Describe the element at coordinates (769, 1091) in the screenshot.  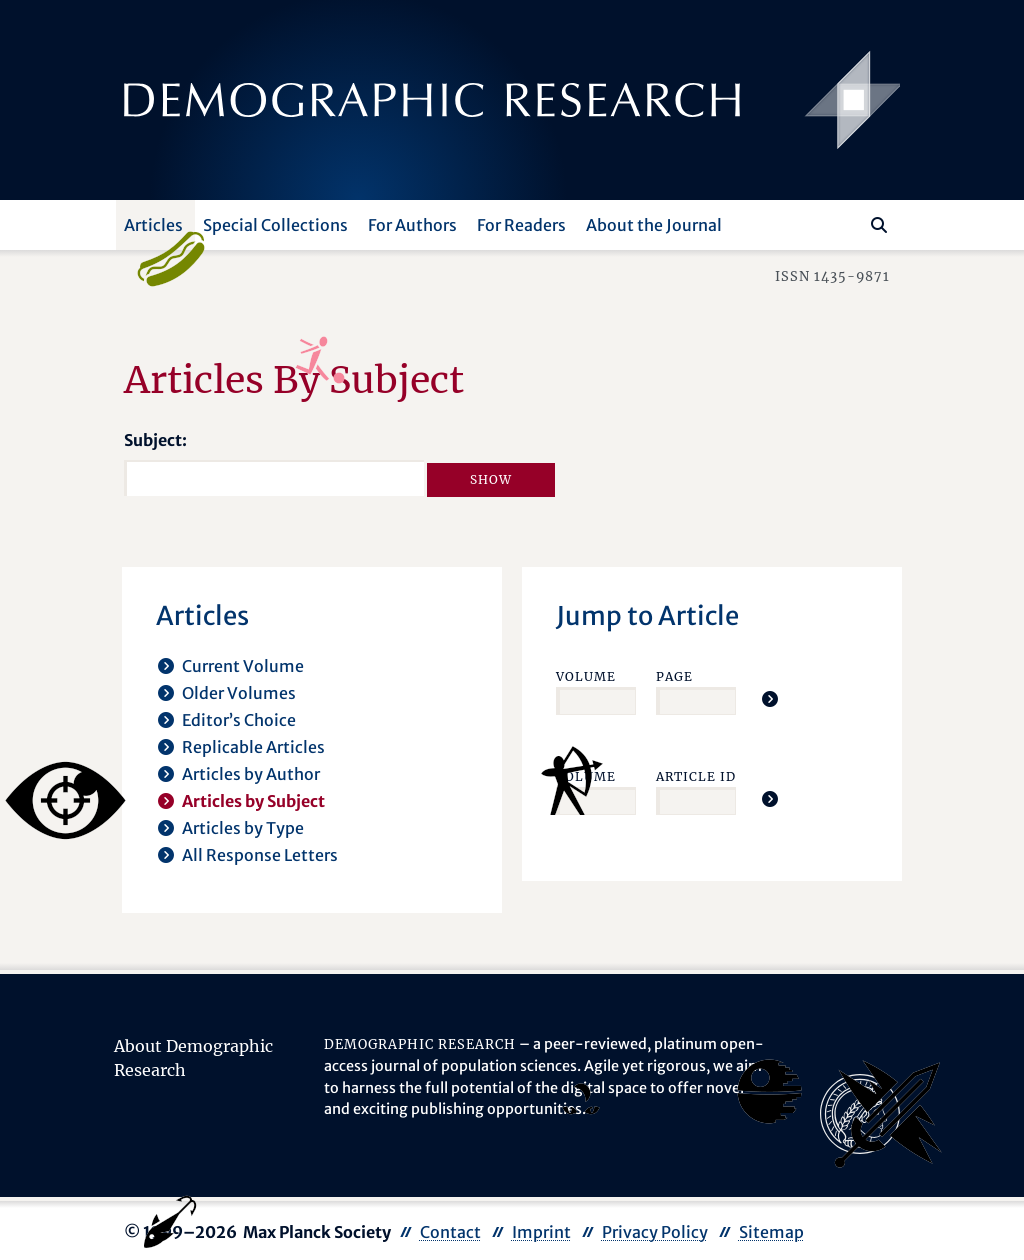
I see `Death Star icon from Star Wars franchise` at that location.